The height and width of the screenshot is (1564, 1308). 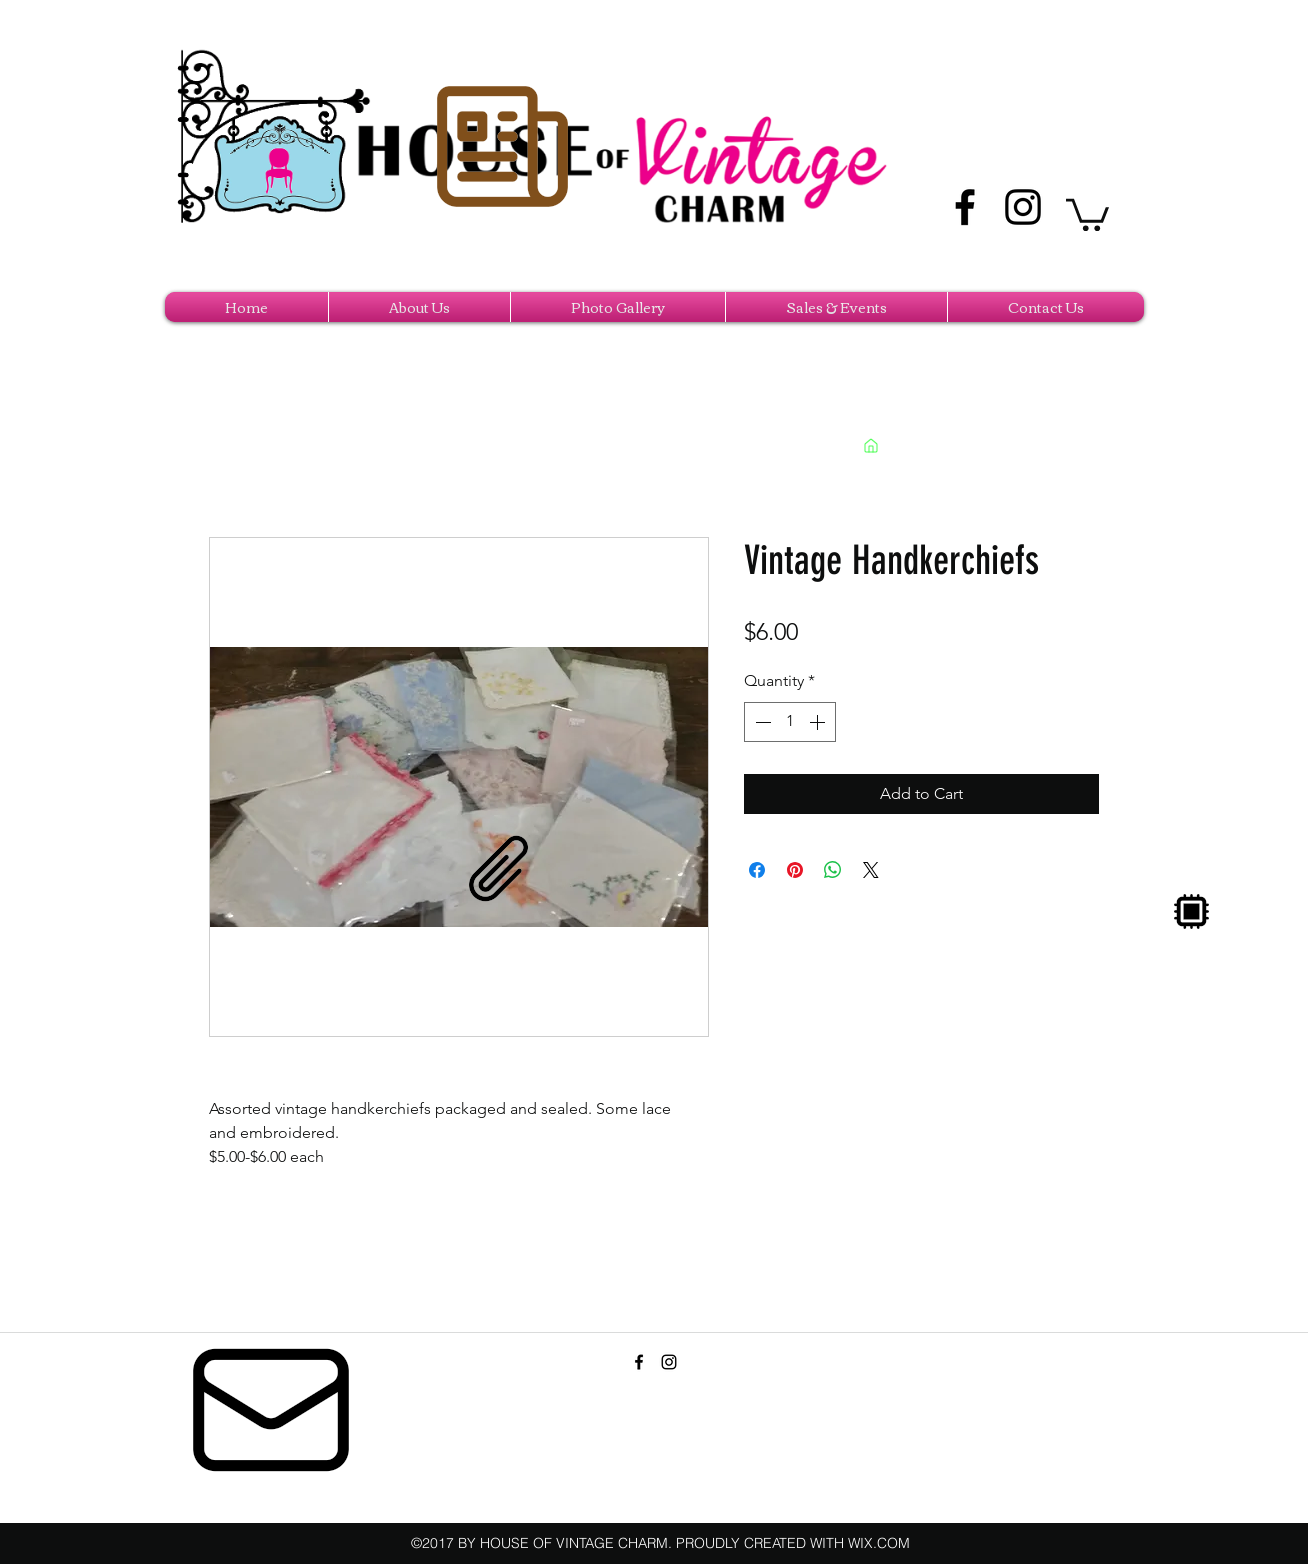 What do you see at coordinates (871, 446) in the screenshot?
I see `navigate to home screen` at bounding box center [871, 446].